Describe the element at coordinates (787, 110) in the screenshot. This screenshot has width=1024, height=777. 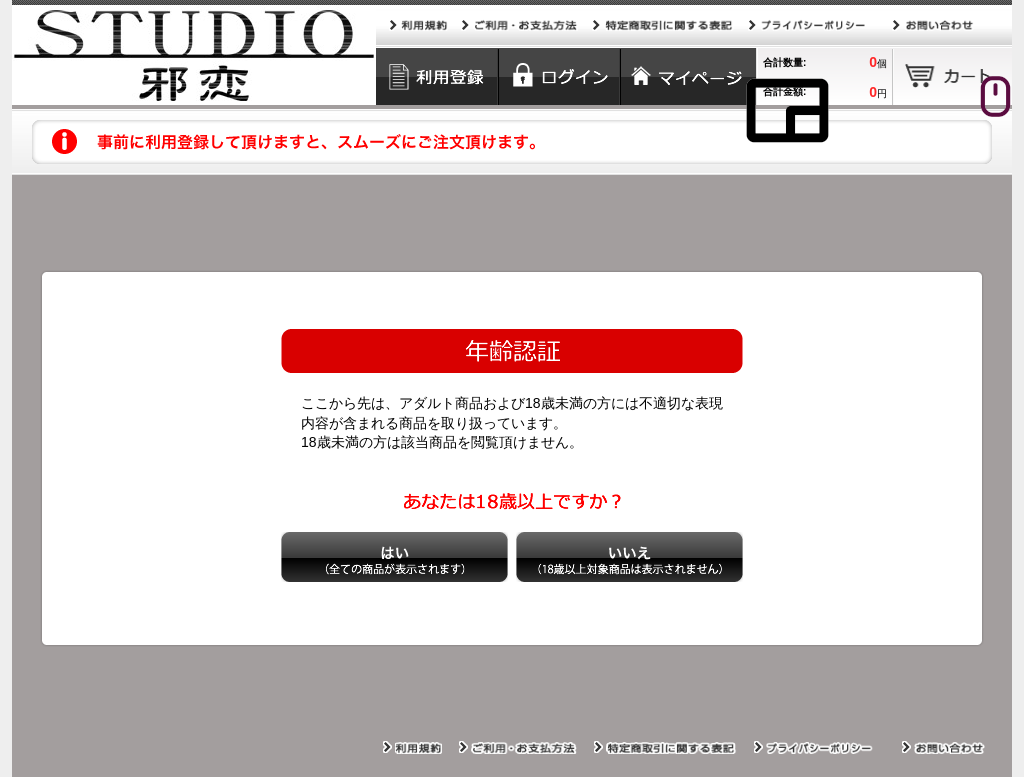
I see `enable picture-in-picture mode` at that location.